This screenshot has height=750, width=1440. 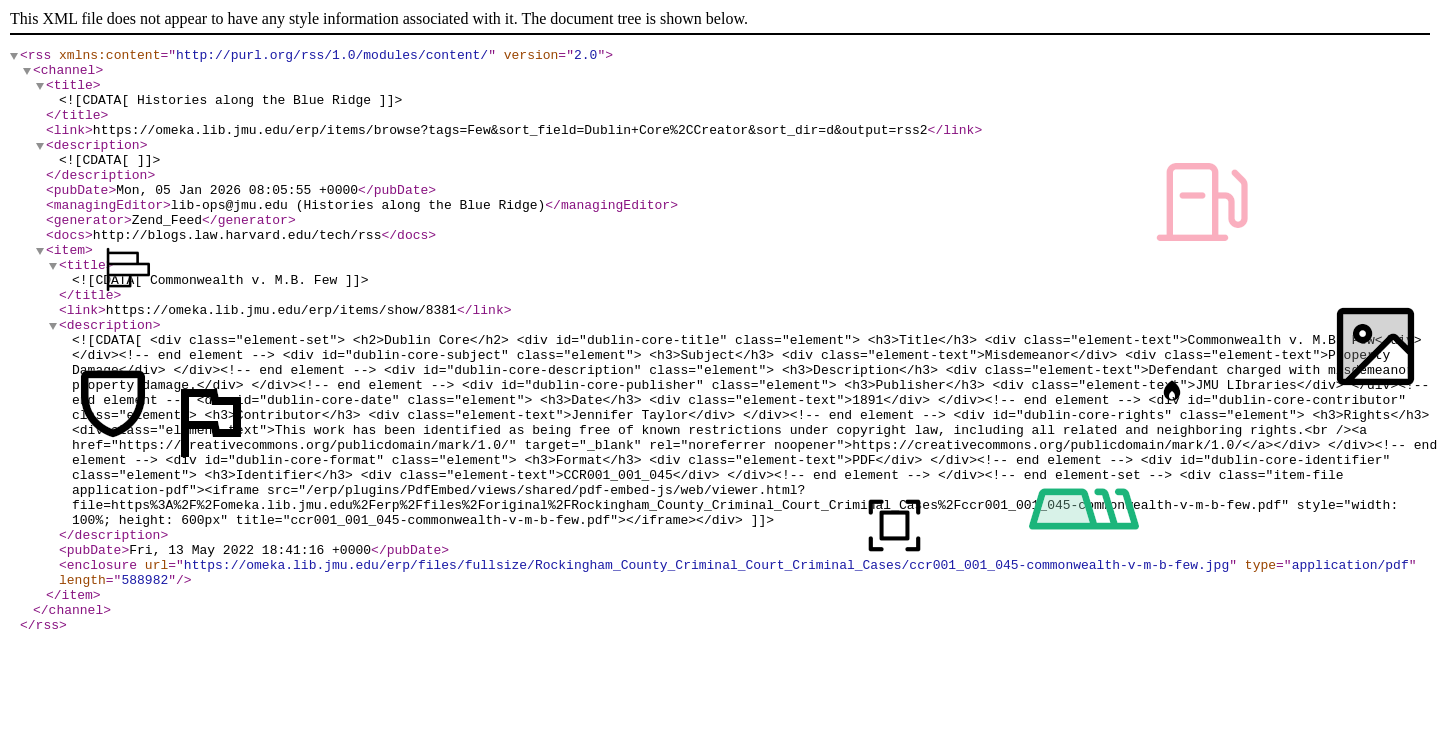 What do you see at coordinates (126, 269) in the screenshot?
I see `view horizontal bar chart` at bounding box center [126, 269].